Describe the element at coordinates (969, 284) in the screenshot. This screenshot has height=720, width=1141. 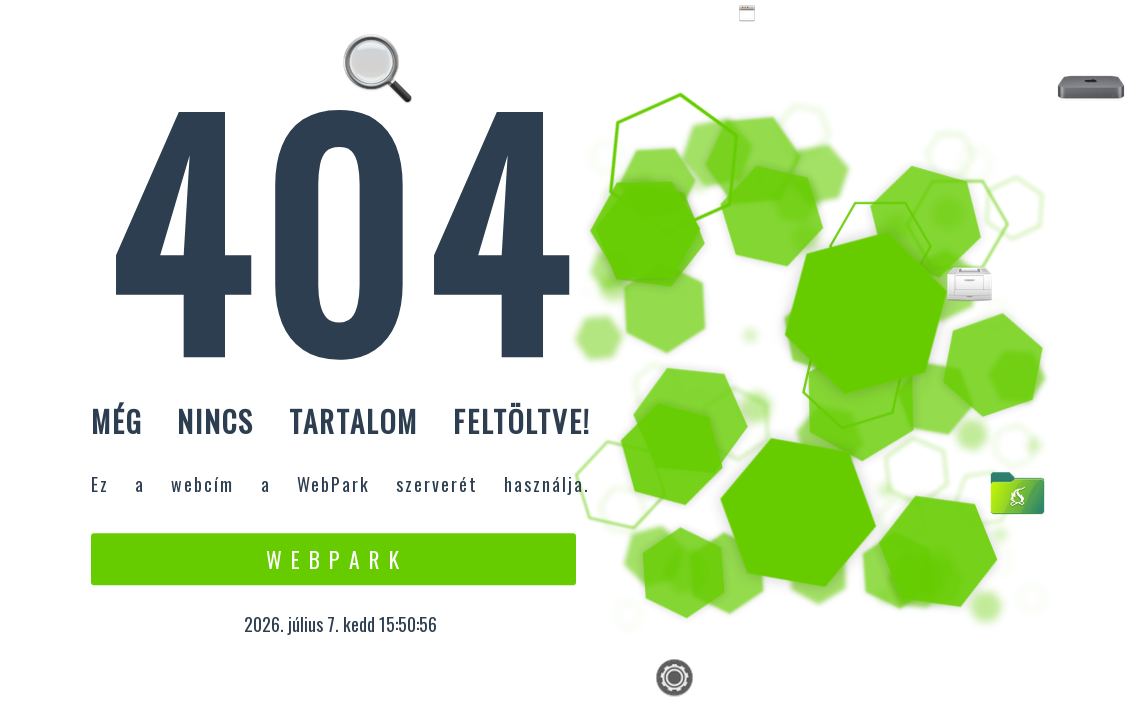
I see `access printer settings` at that location.